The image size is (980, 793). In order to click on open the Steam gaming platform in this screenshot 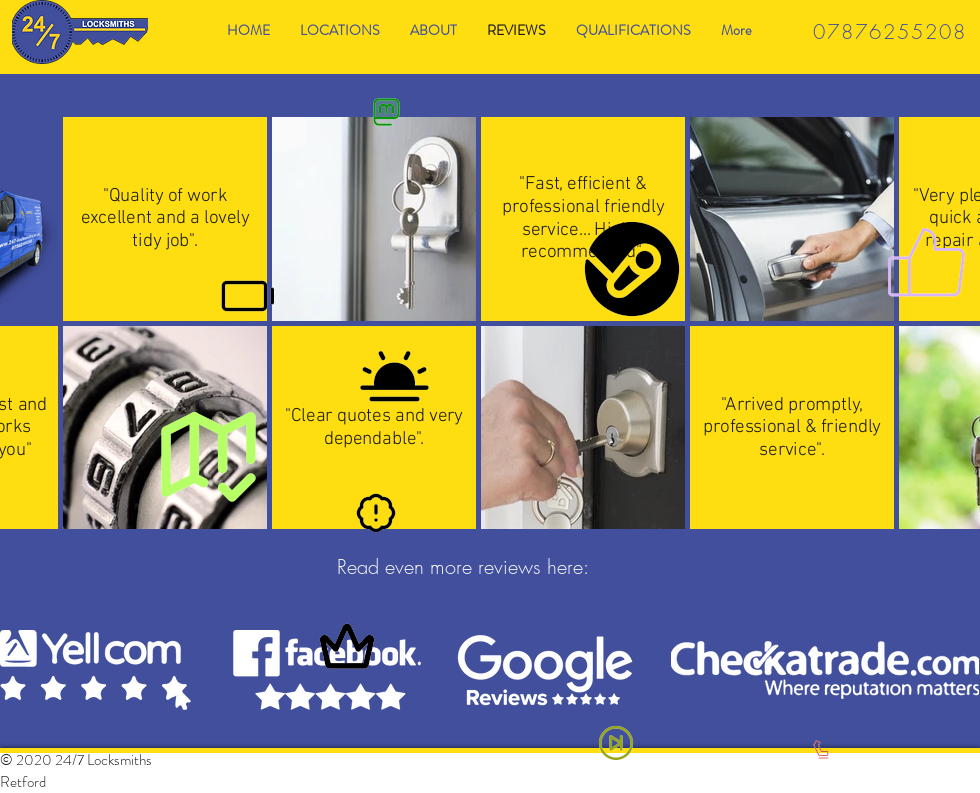, I will do `click(632, 269)`.